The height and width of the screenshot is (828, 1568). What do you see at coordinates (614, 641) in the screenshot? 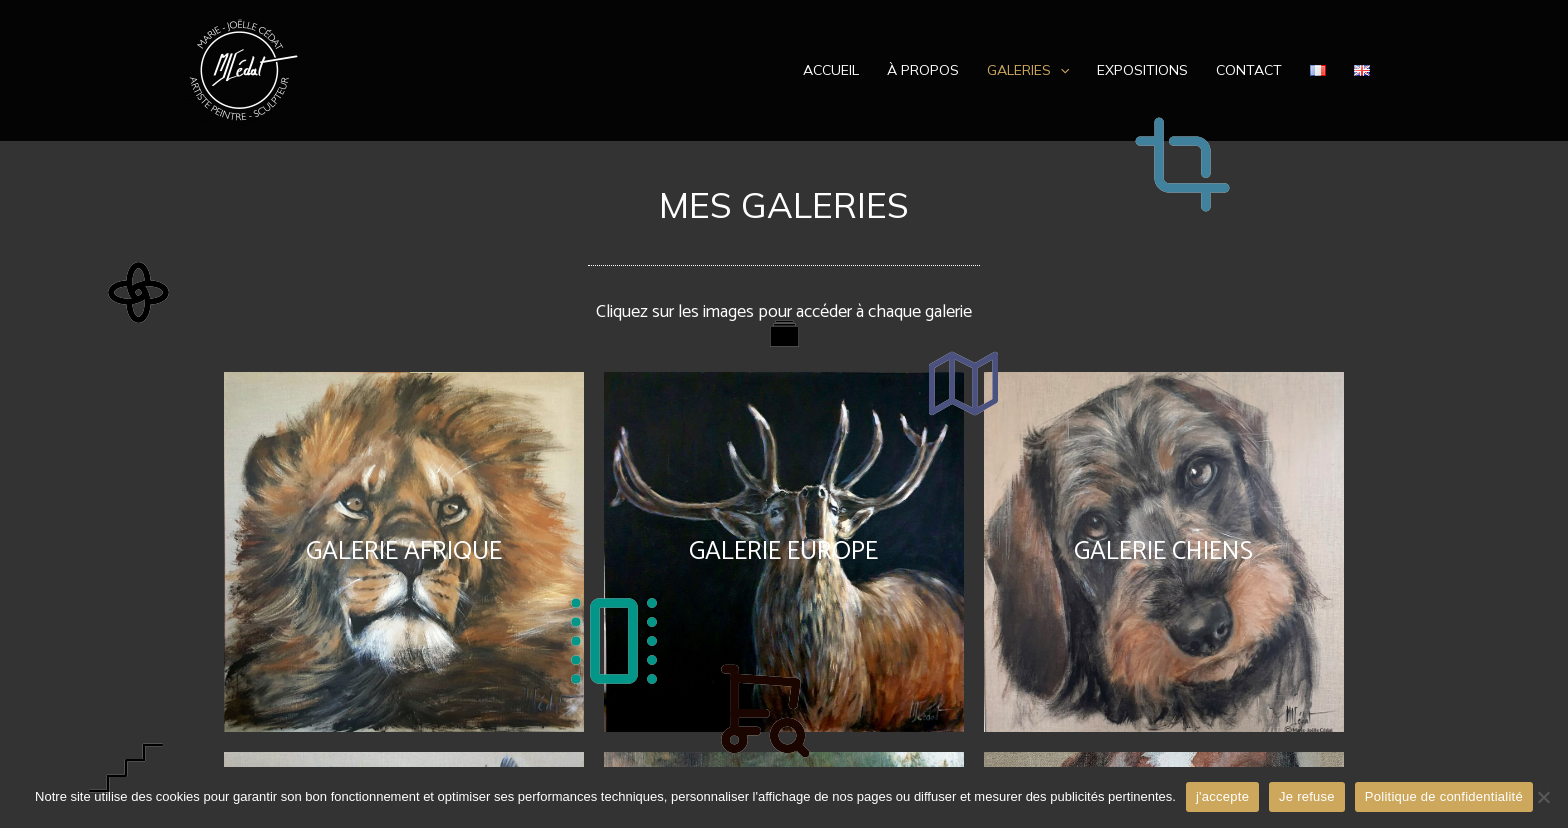
I see `view container or box element` at bounding box center [614, 641].